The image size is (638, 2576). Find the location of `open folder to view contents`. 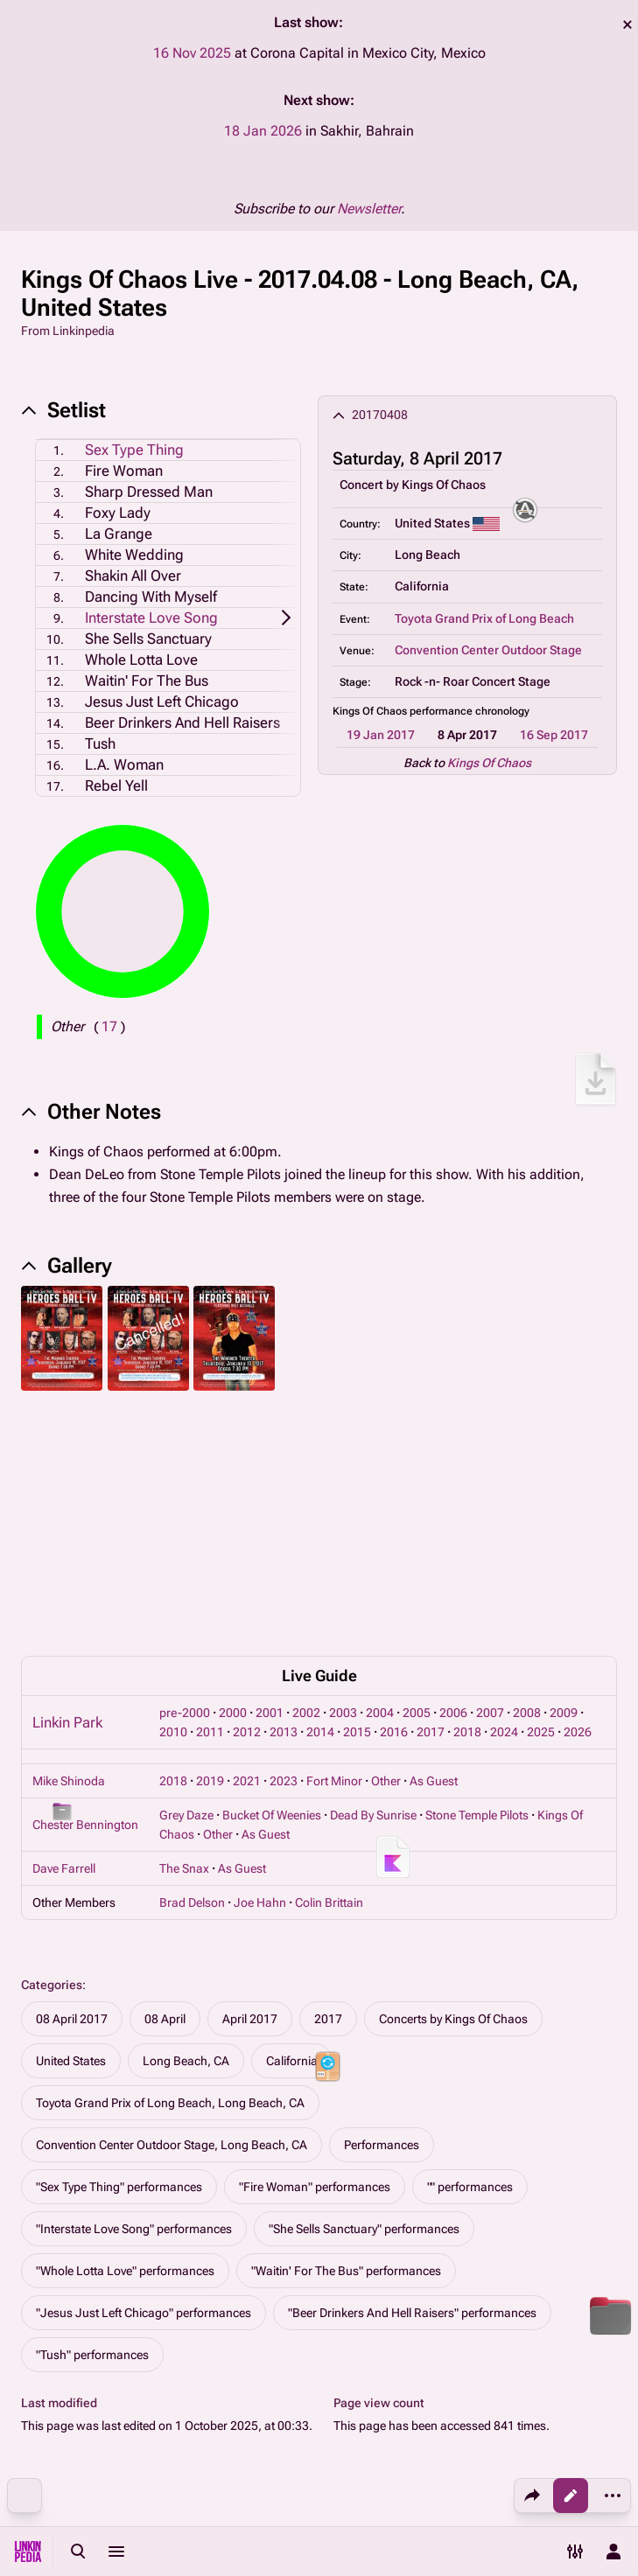

open folder to view contents is located at coordinates (610, 2315).